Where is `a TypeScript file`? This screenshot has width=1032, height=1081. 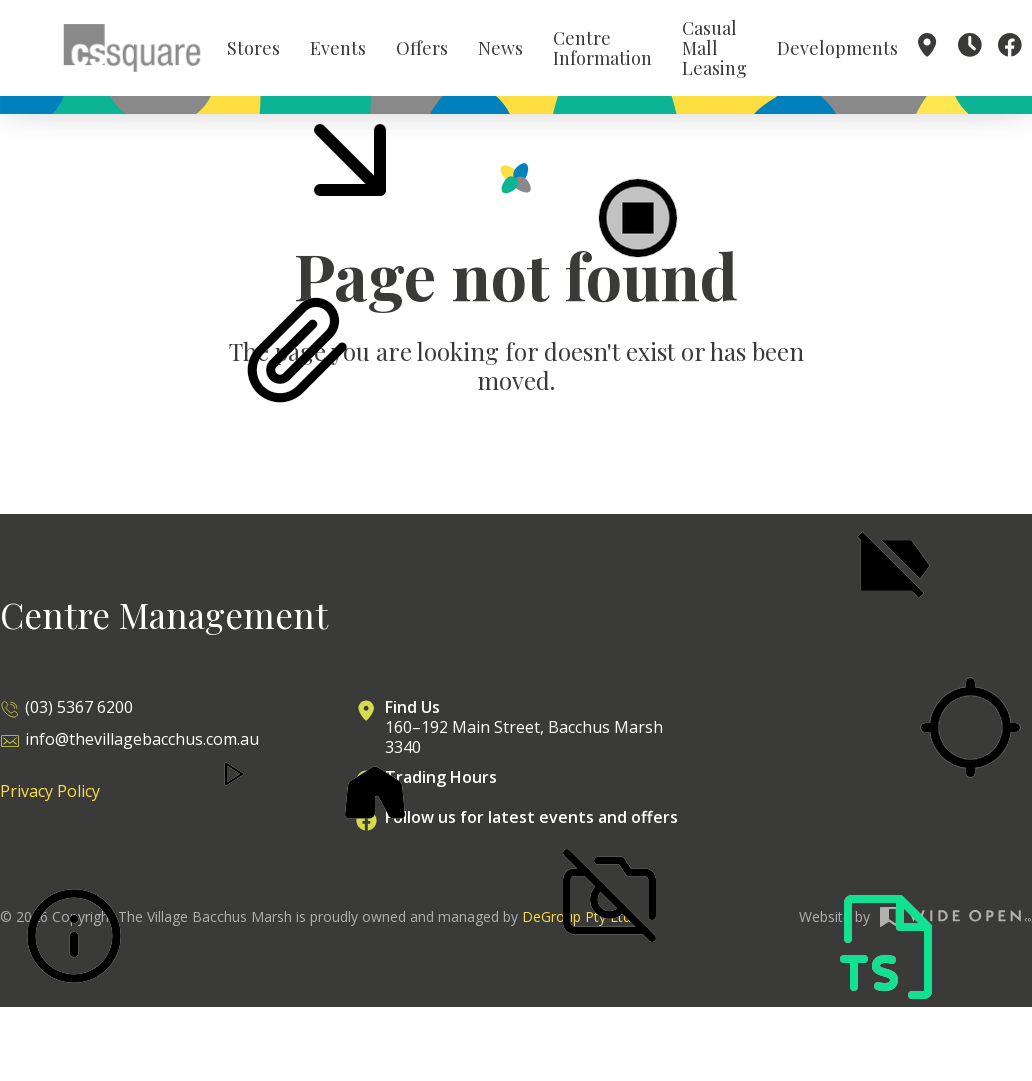 a TypeScript file is located at coordinates (888, 947).